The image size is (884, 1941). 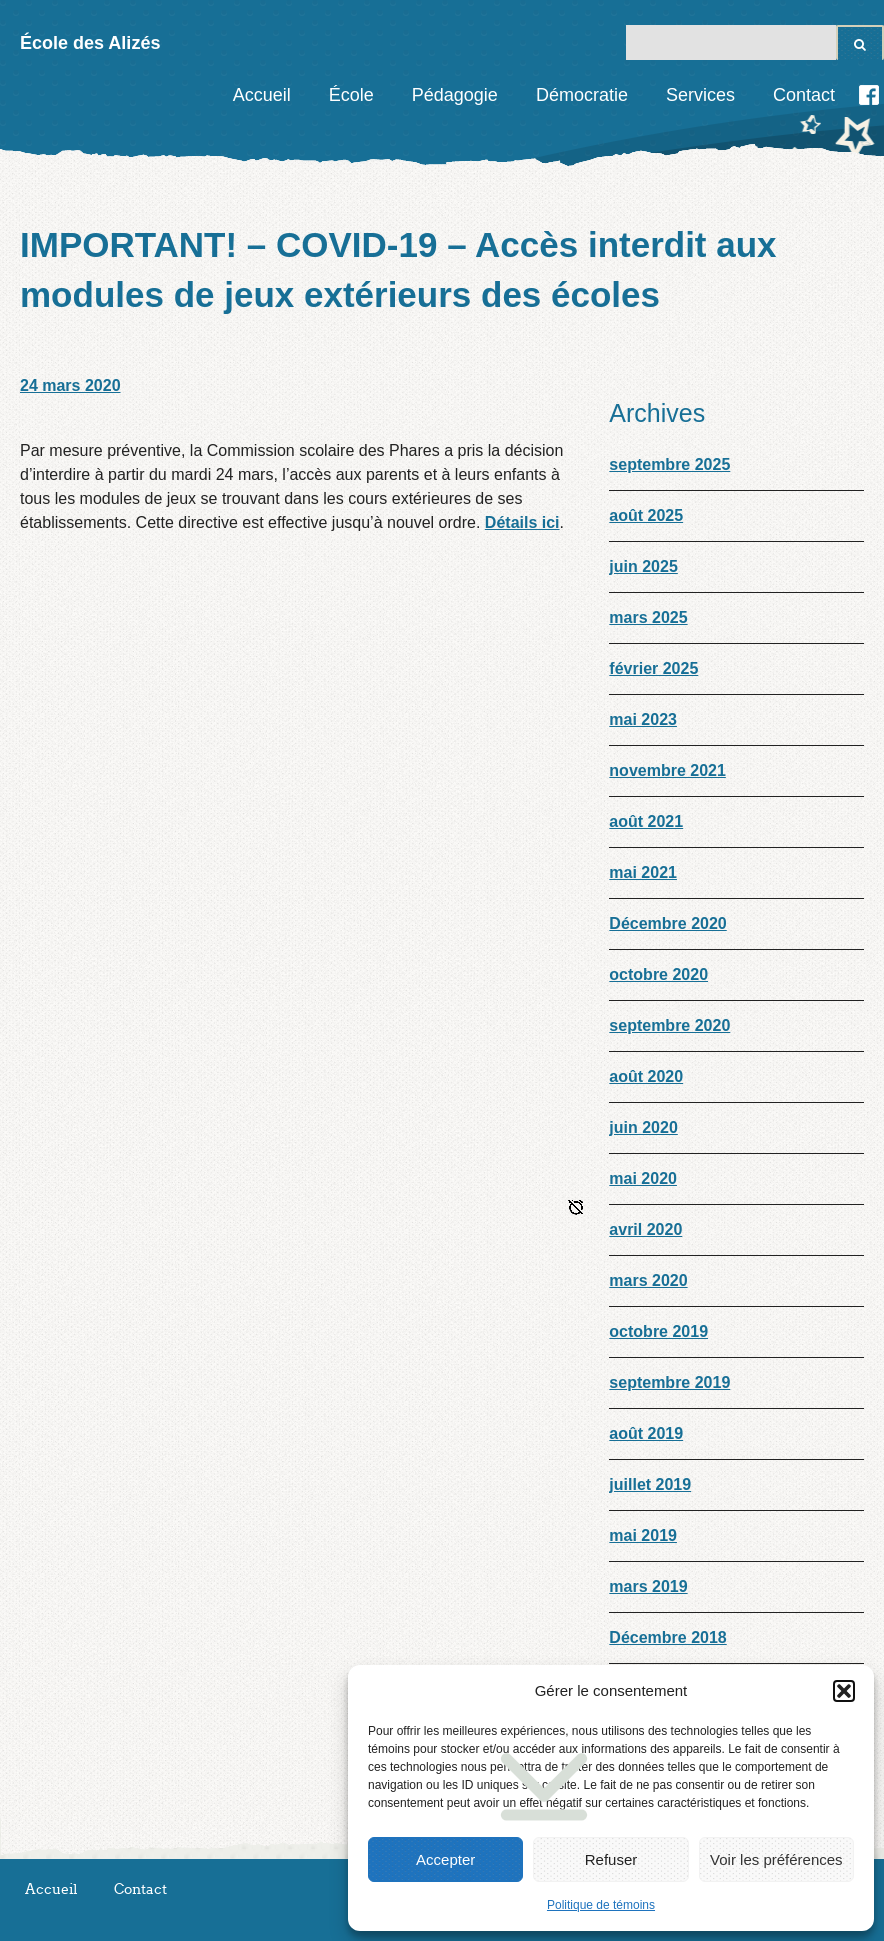 I want to click on disable or turn off alarm, so click(x=576, y=1207).